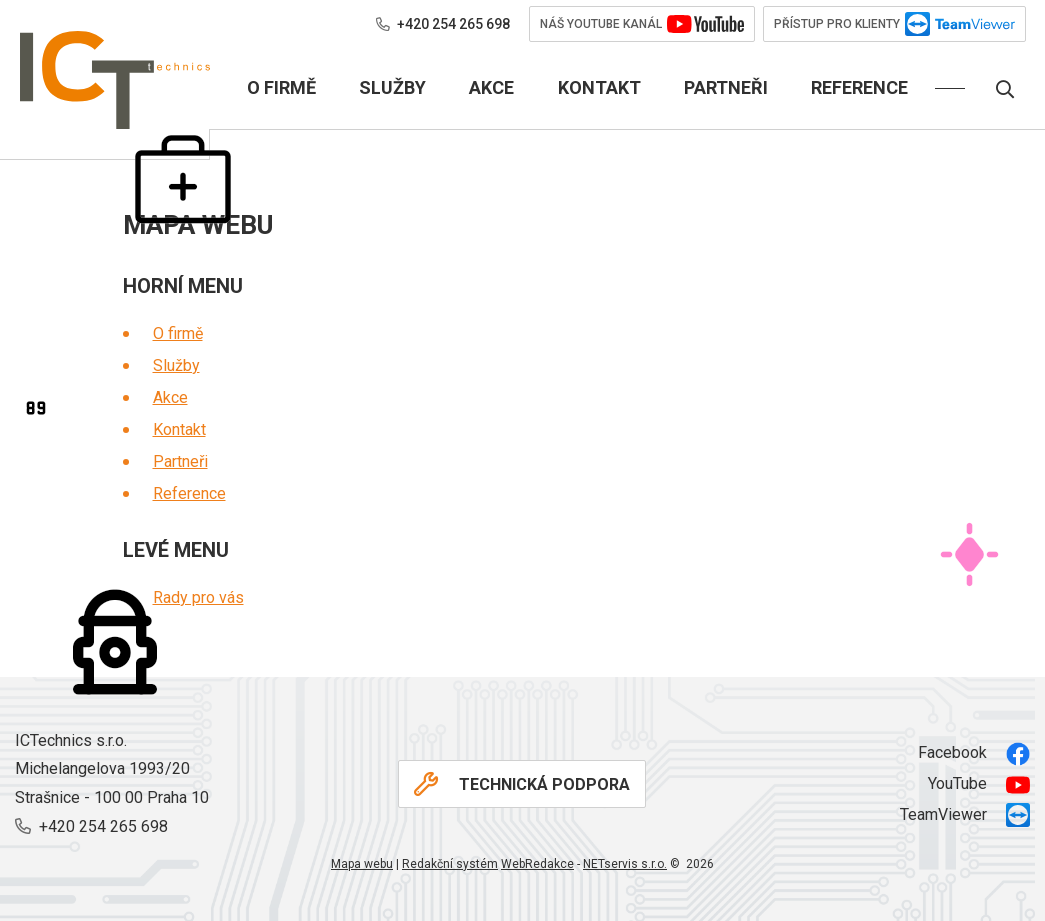 This screenshot has height=921, width=1045. I want to click on indicates fire safety equipment location, so click(115, 642).